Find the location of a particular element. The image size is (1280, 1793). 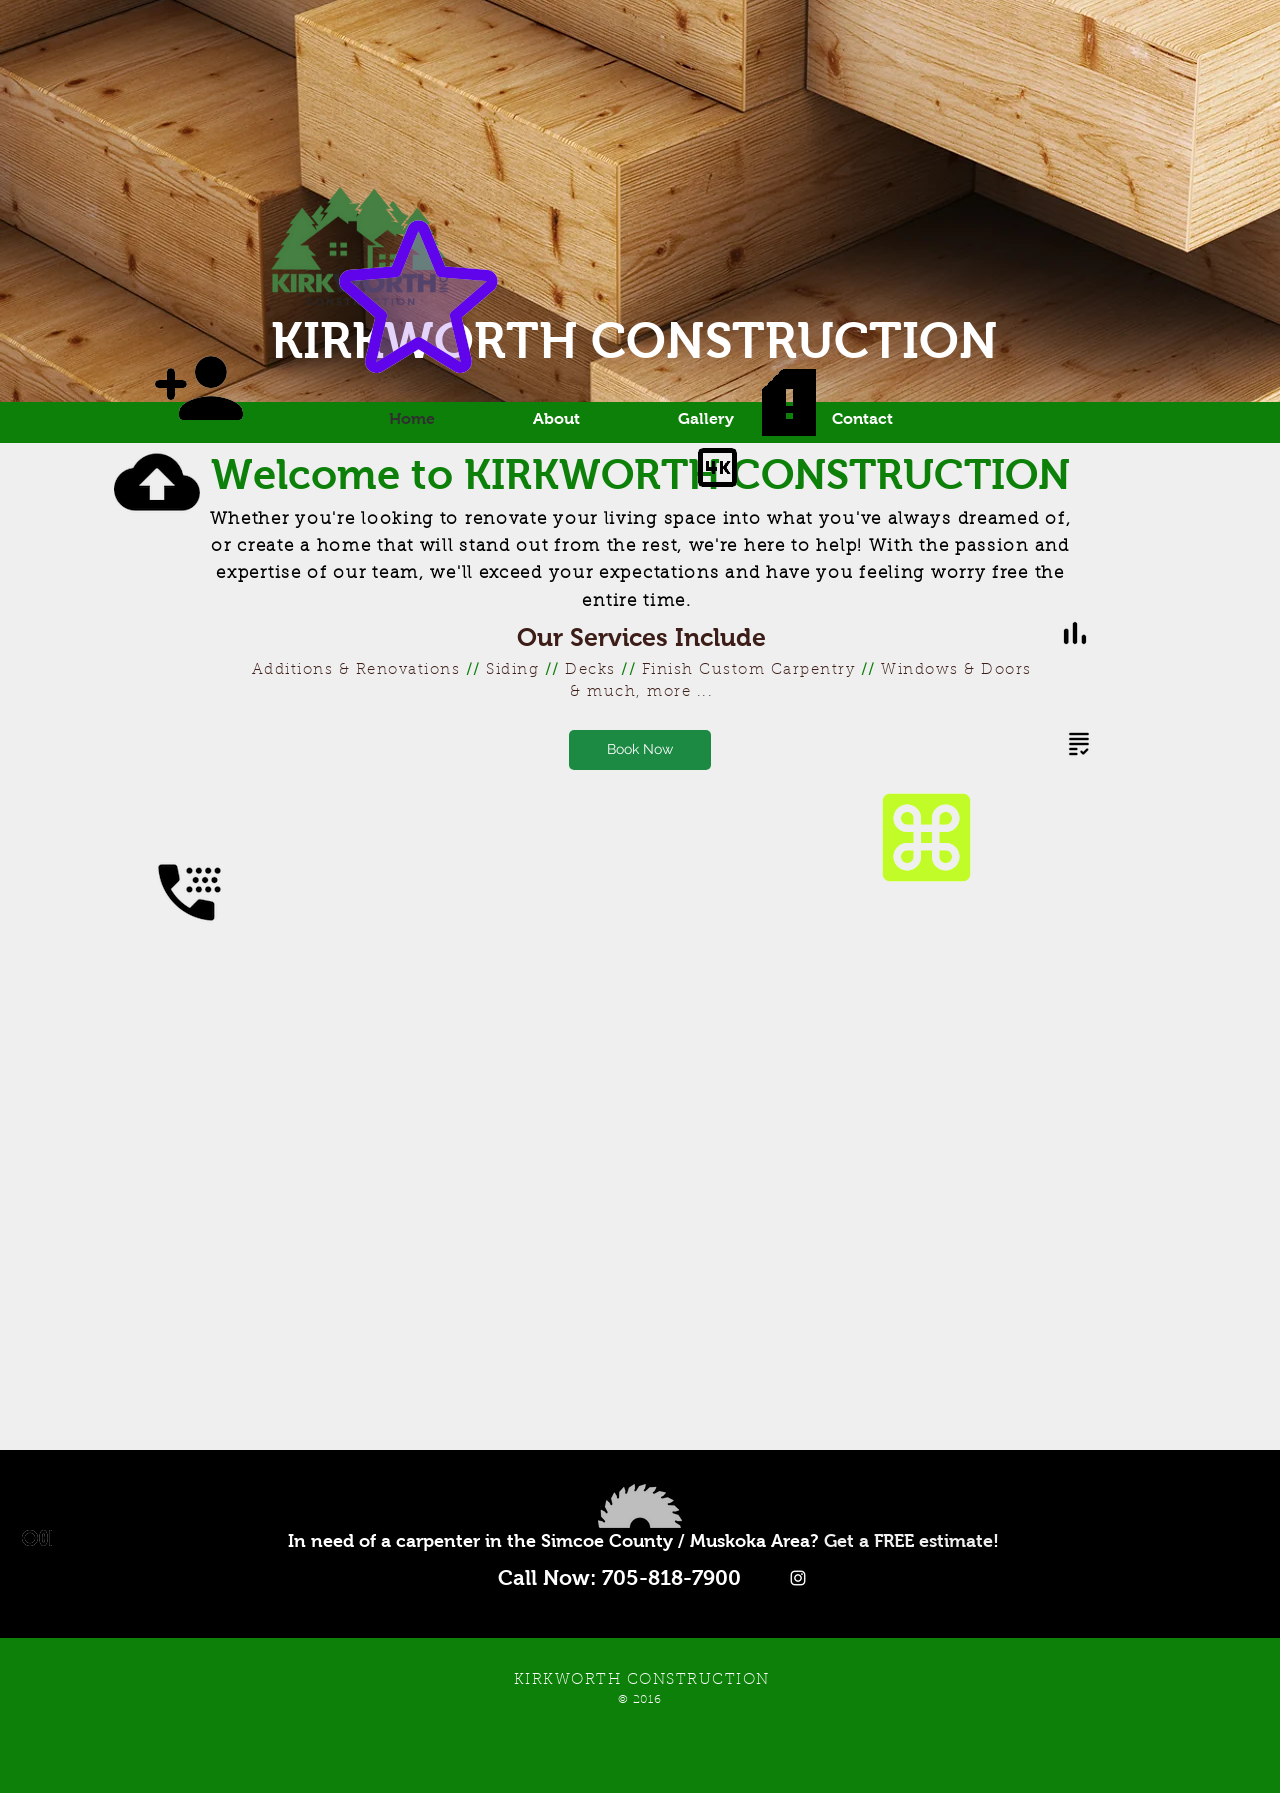

upload files to cloud storage is located at coordinates (157, 482).